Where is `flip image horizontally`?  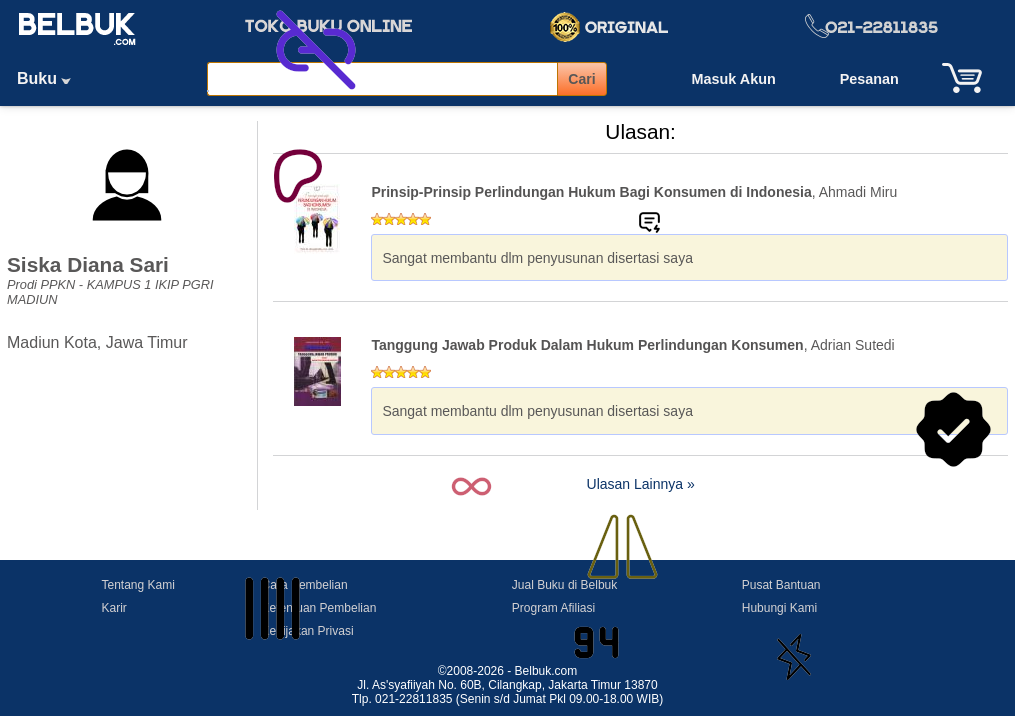 flip image horizontally is located at coordinates (622, 549).